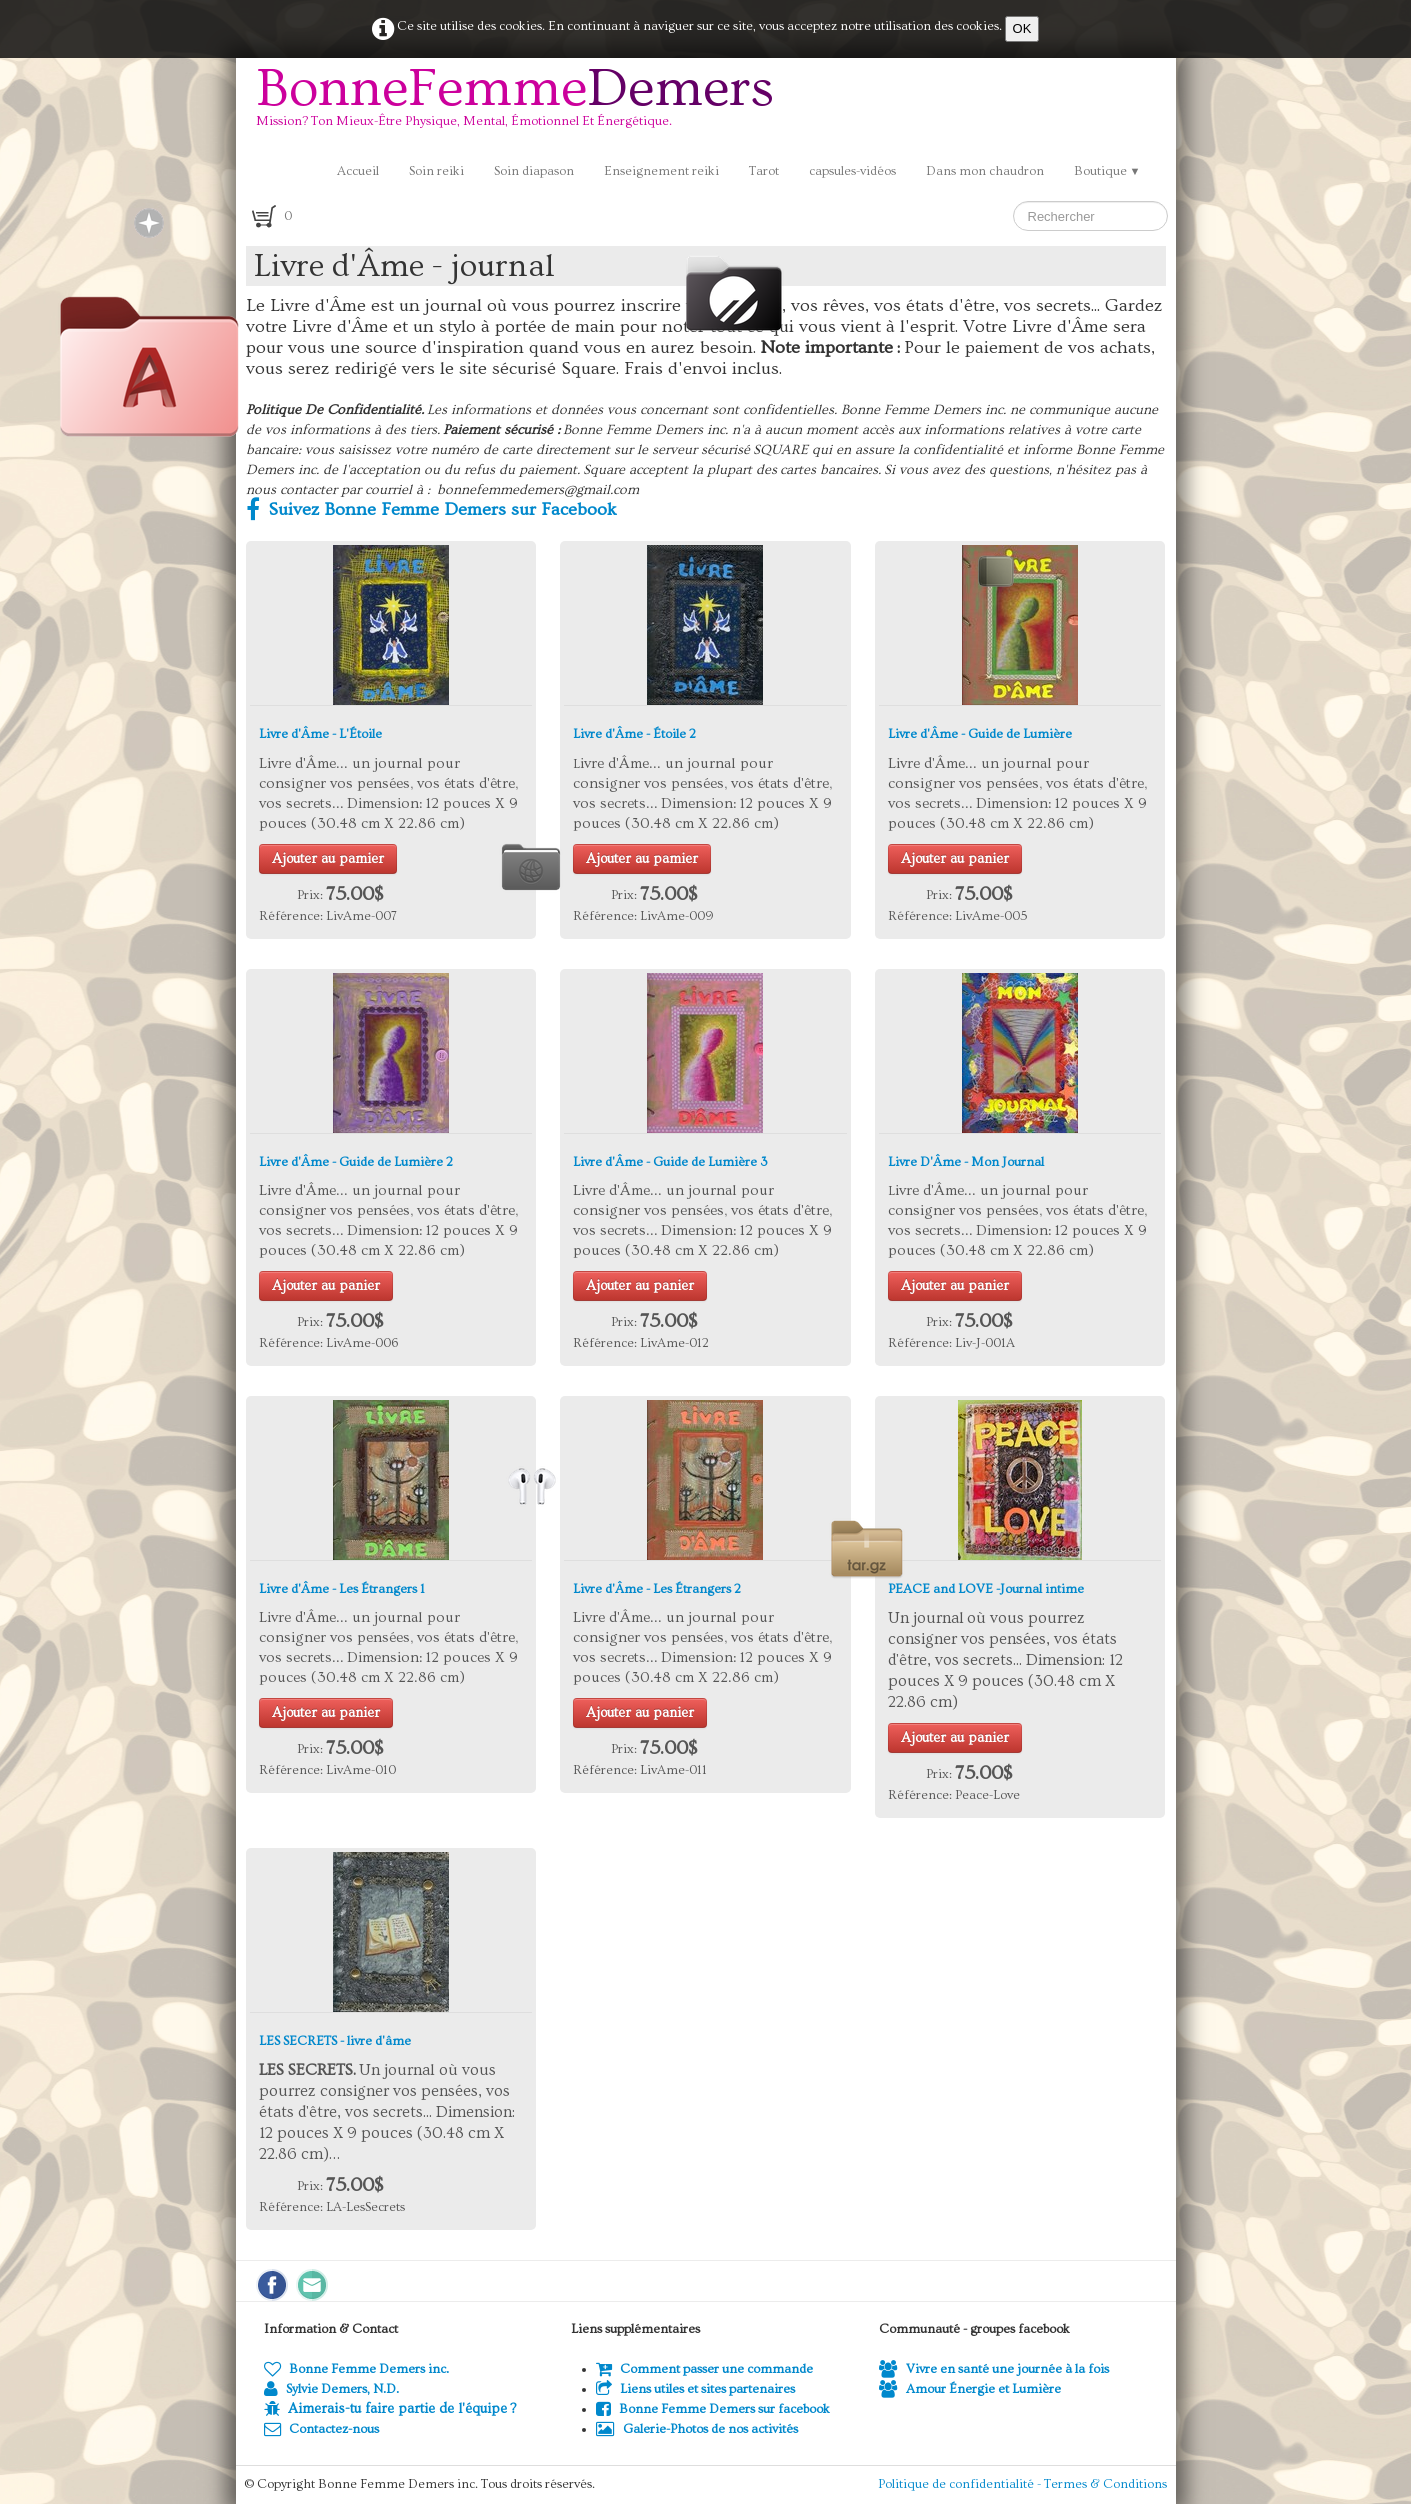 This screenshot has width=1411, height=2504. What do you see at coordinates (866, 1550) in the screenshot?
I see `folder containing tar.gz compressed archive files` at bounding box center [866, 1550].